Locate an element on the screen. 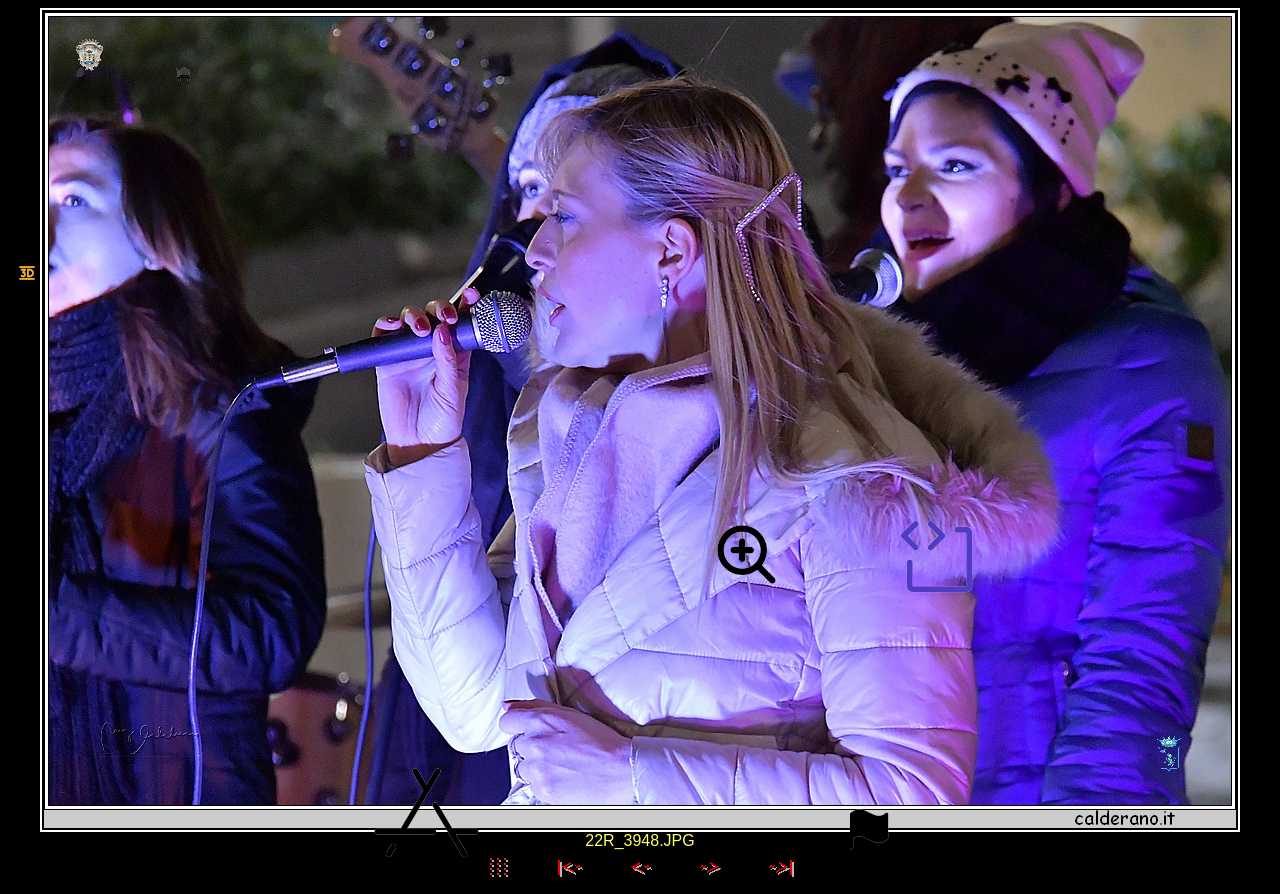  flag or bookmark an item for follow-up is located at coordinates (867, 828).